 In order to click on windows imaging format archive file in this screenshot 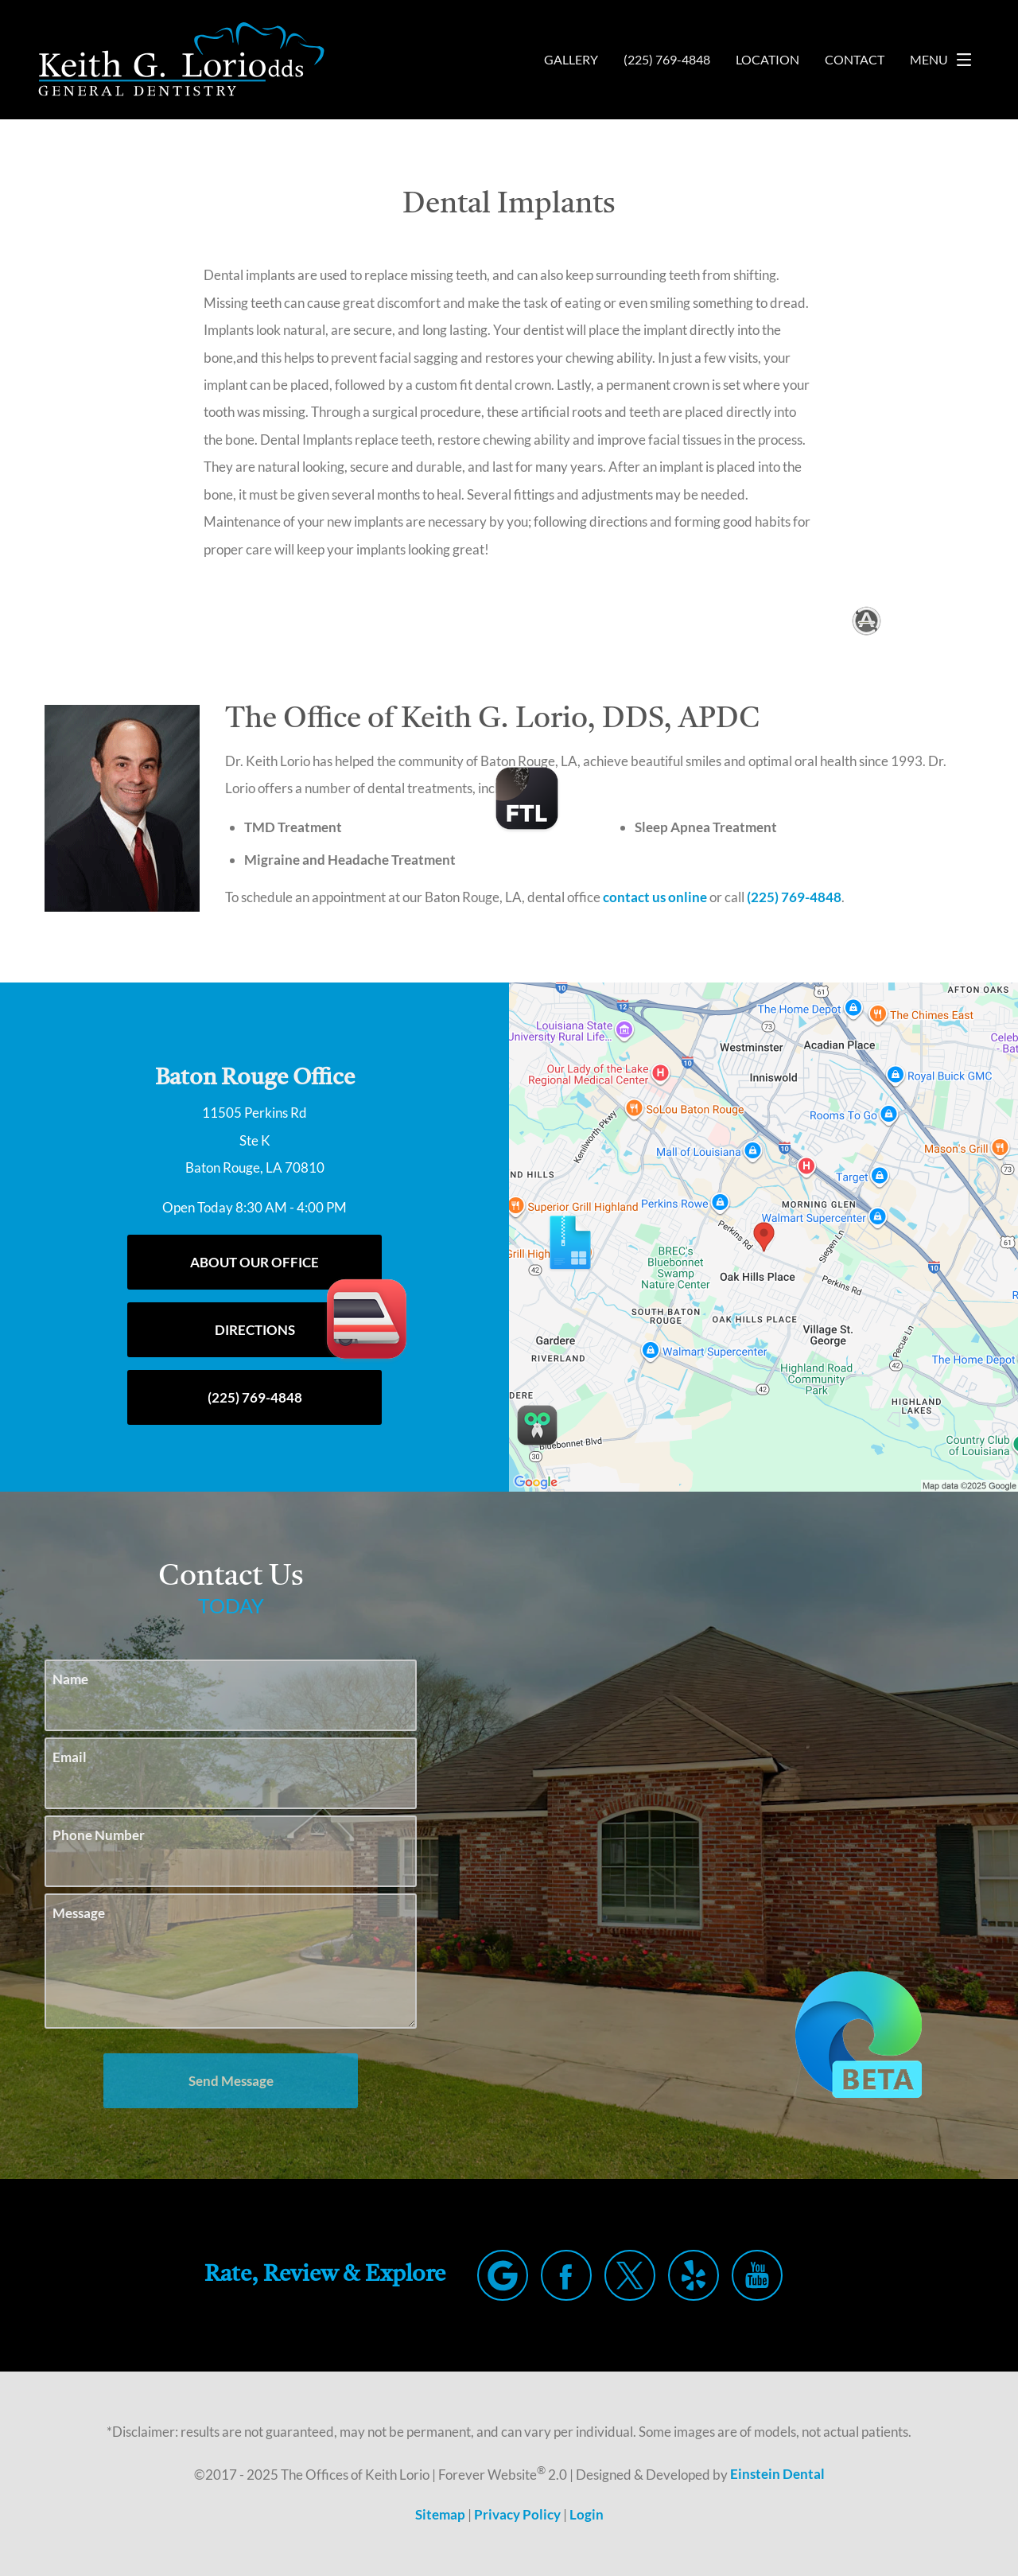, I will do `click(570, 1243)`.